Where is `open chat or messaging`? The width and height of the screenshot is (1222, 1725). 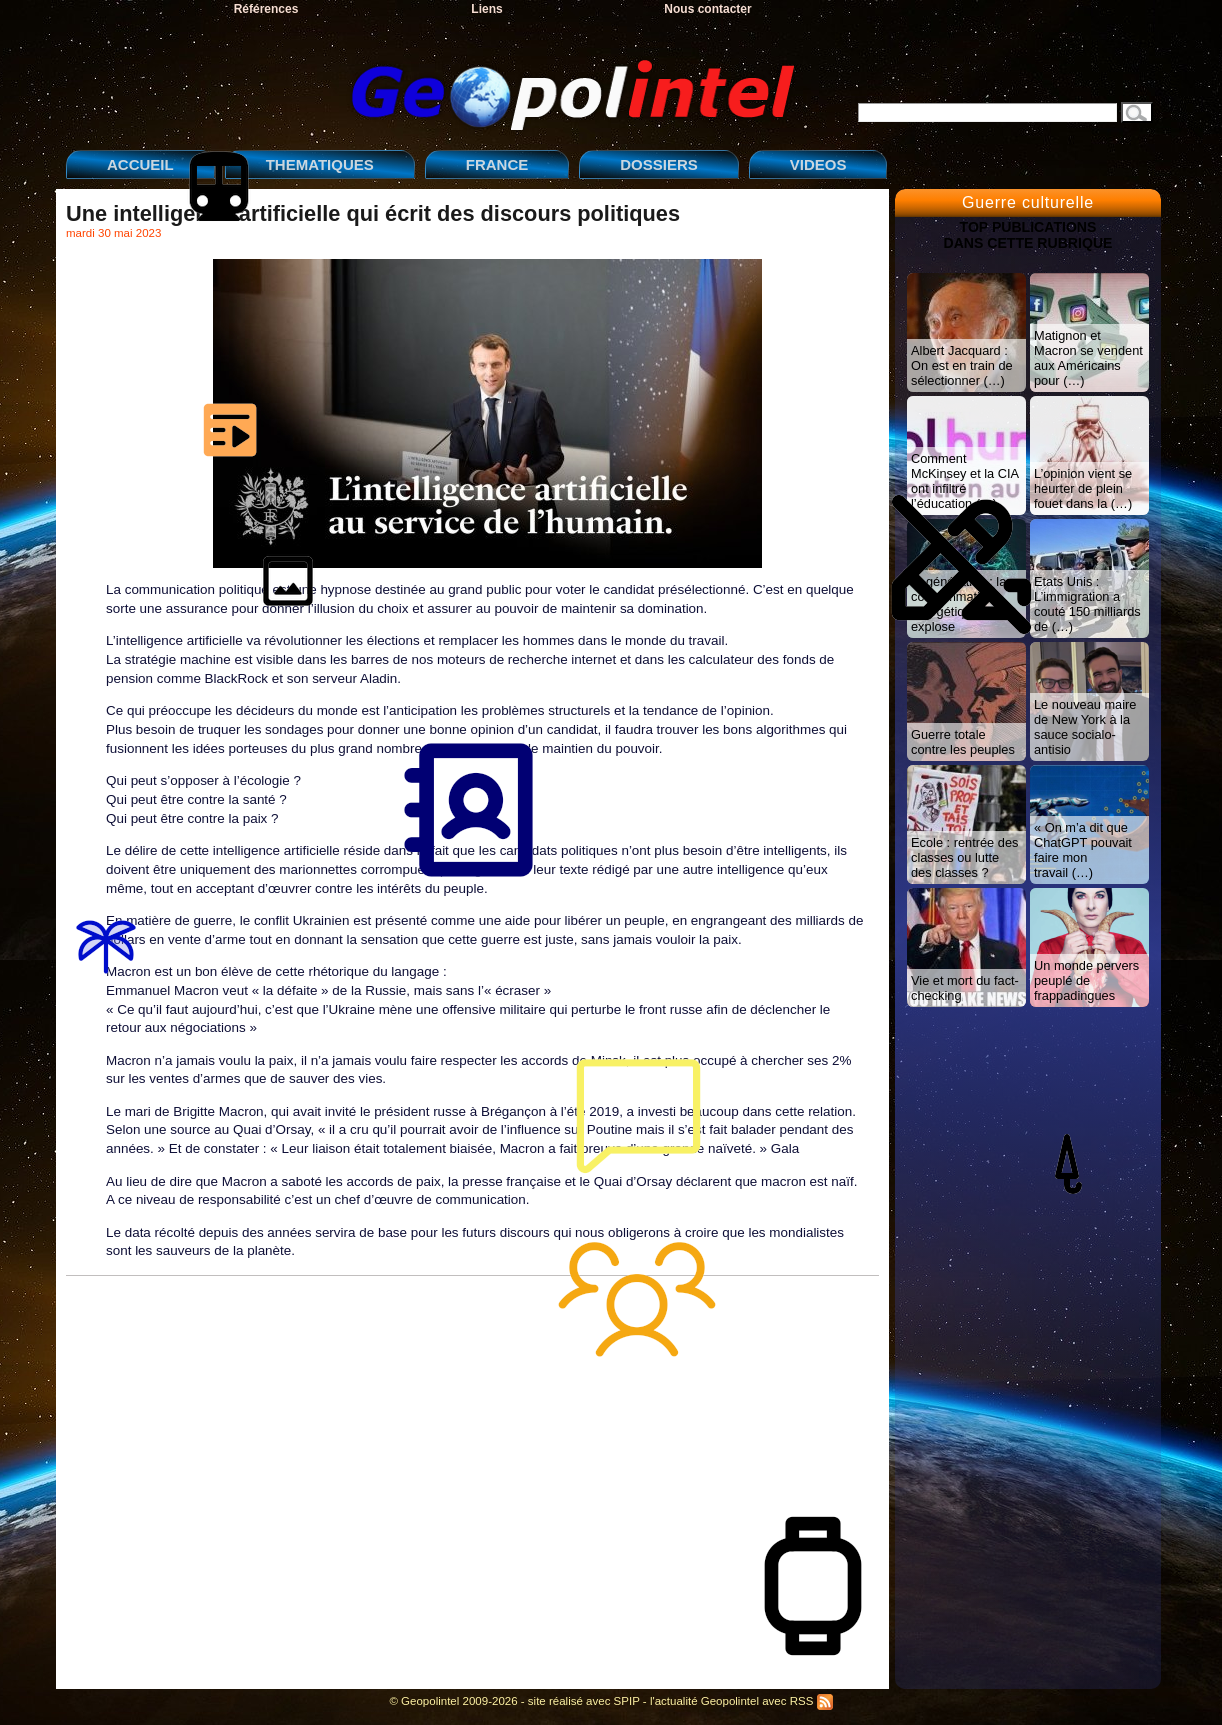 open chat or messaging is located at coordinates (638, 1106).